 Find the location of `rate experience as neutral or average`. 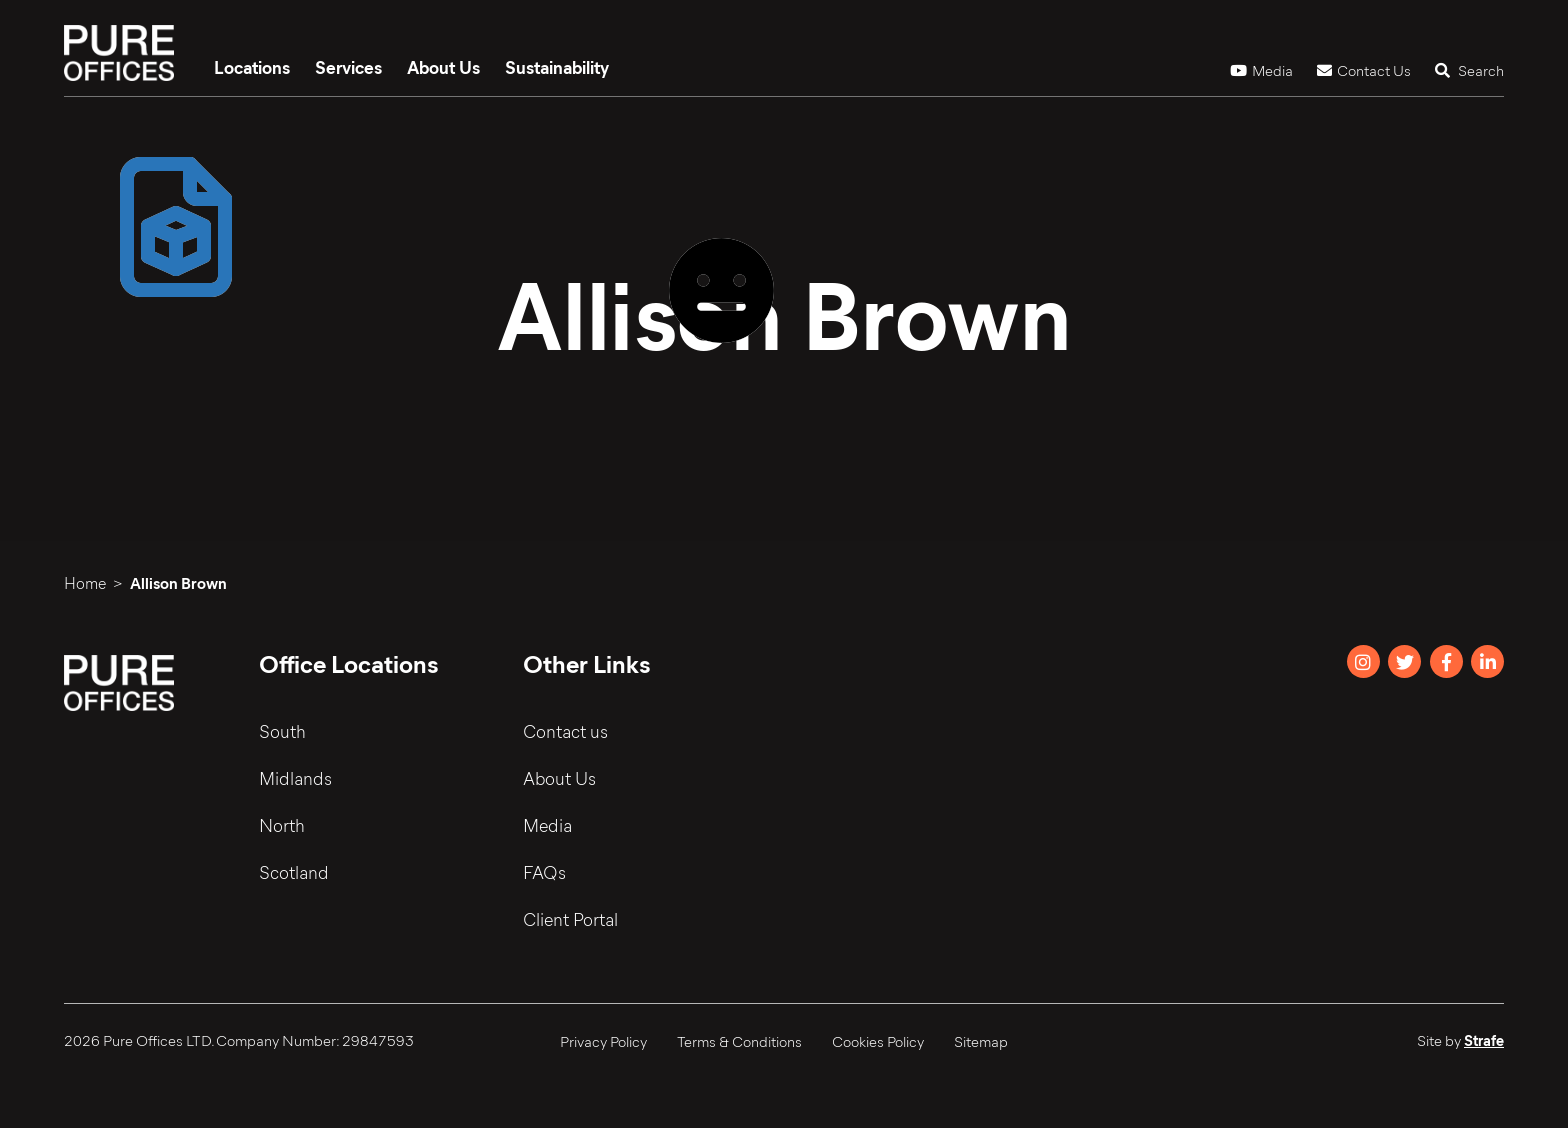

rate experience as neutral or average is located at coordinates (721, 290).